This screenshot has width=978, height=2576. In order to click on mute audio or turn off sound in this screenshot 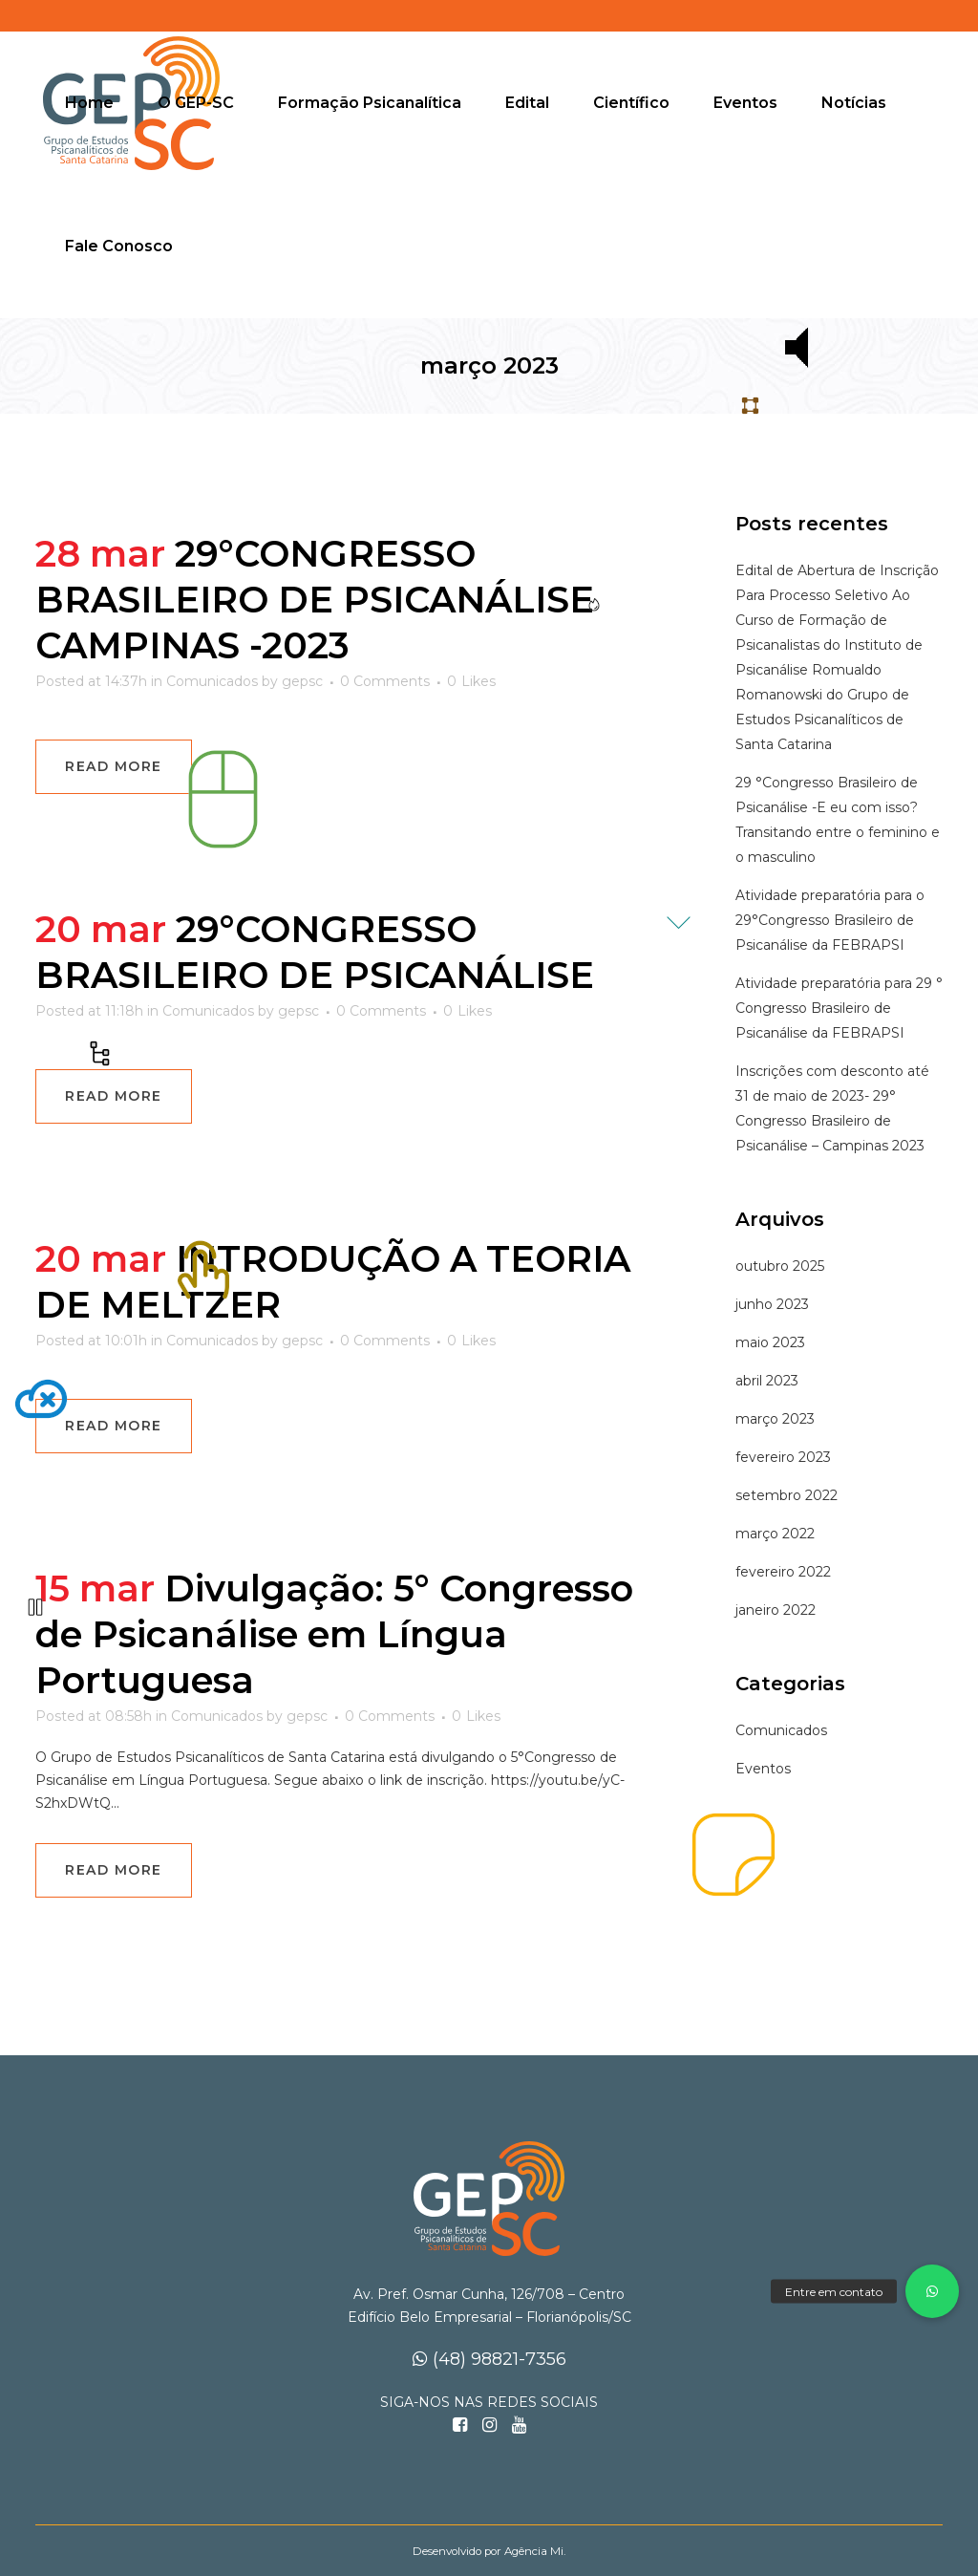, I will do `click(797, 347)`.